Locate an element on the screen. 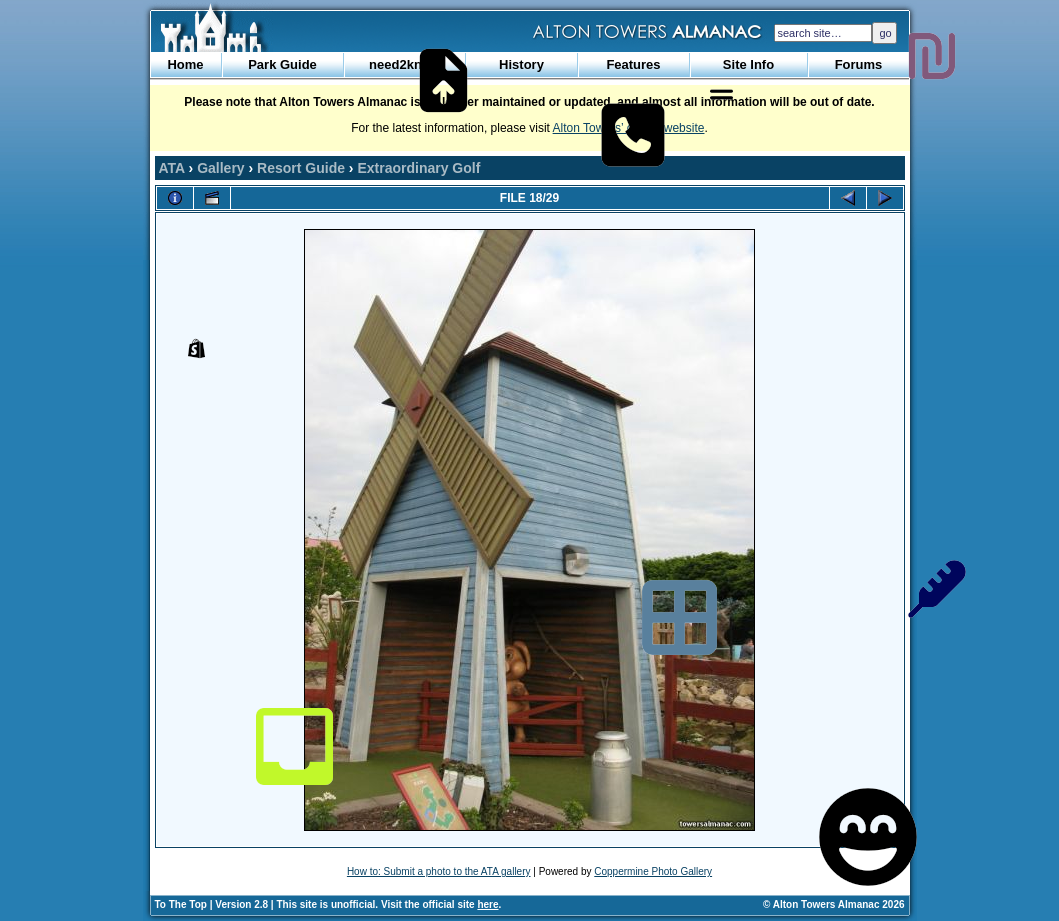 This screenshot has height=921, width=1059. add a happy reaction or emoji is located at coordinates (868, 837).